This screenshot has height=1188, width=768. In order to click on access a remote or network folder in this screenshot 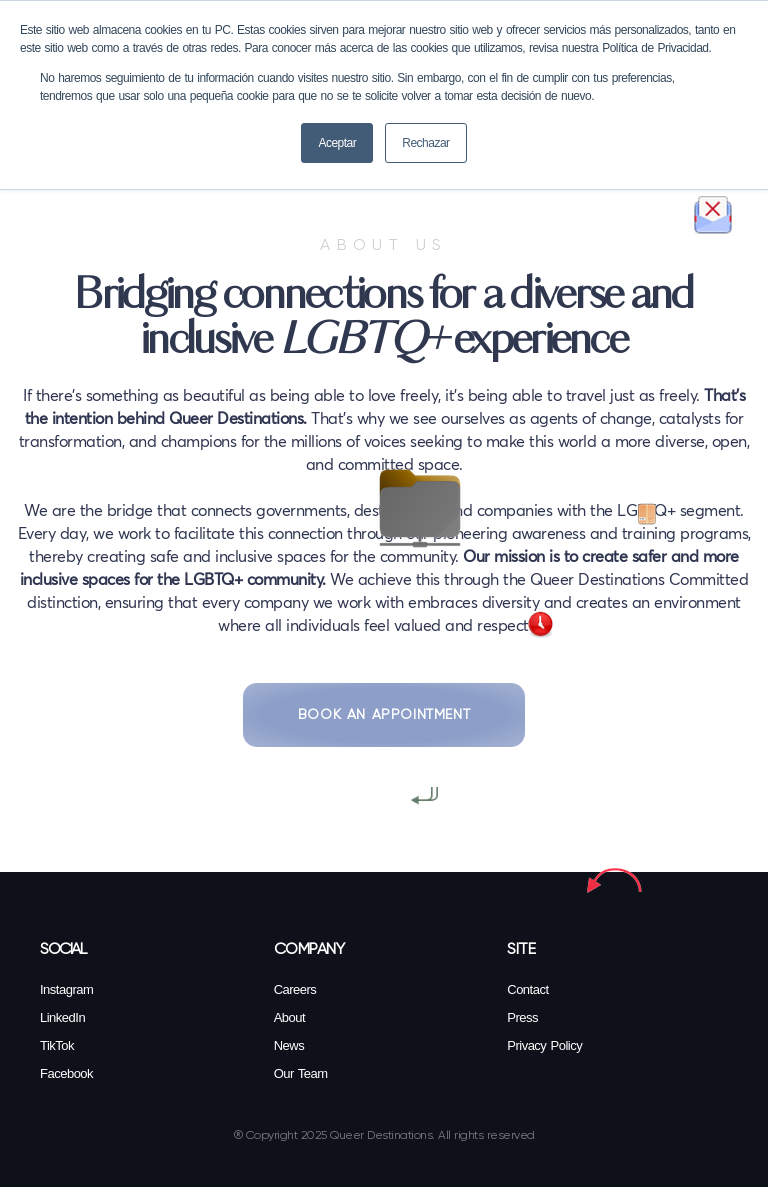, I will do `click(420, 507)`.